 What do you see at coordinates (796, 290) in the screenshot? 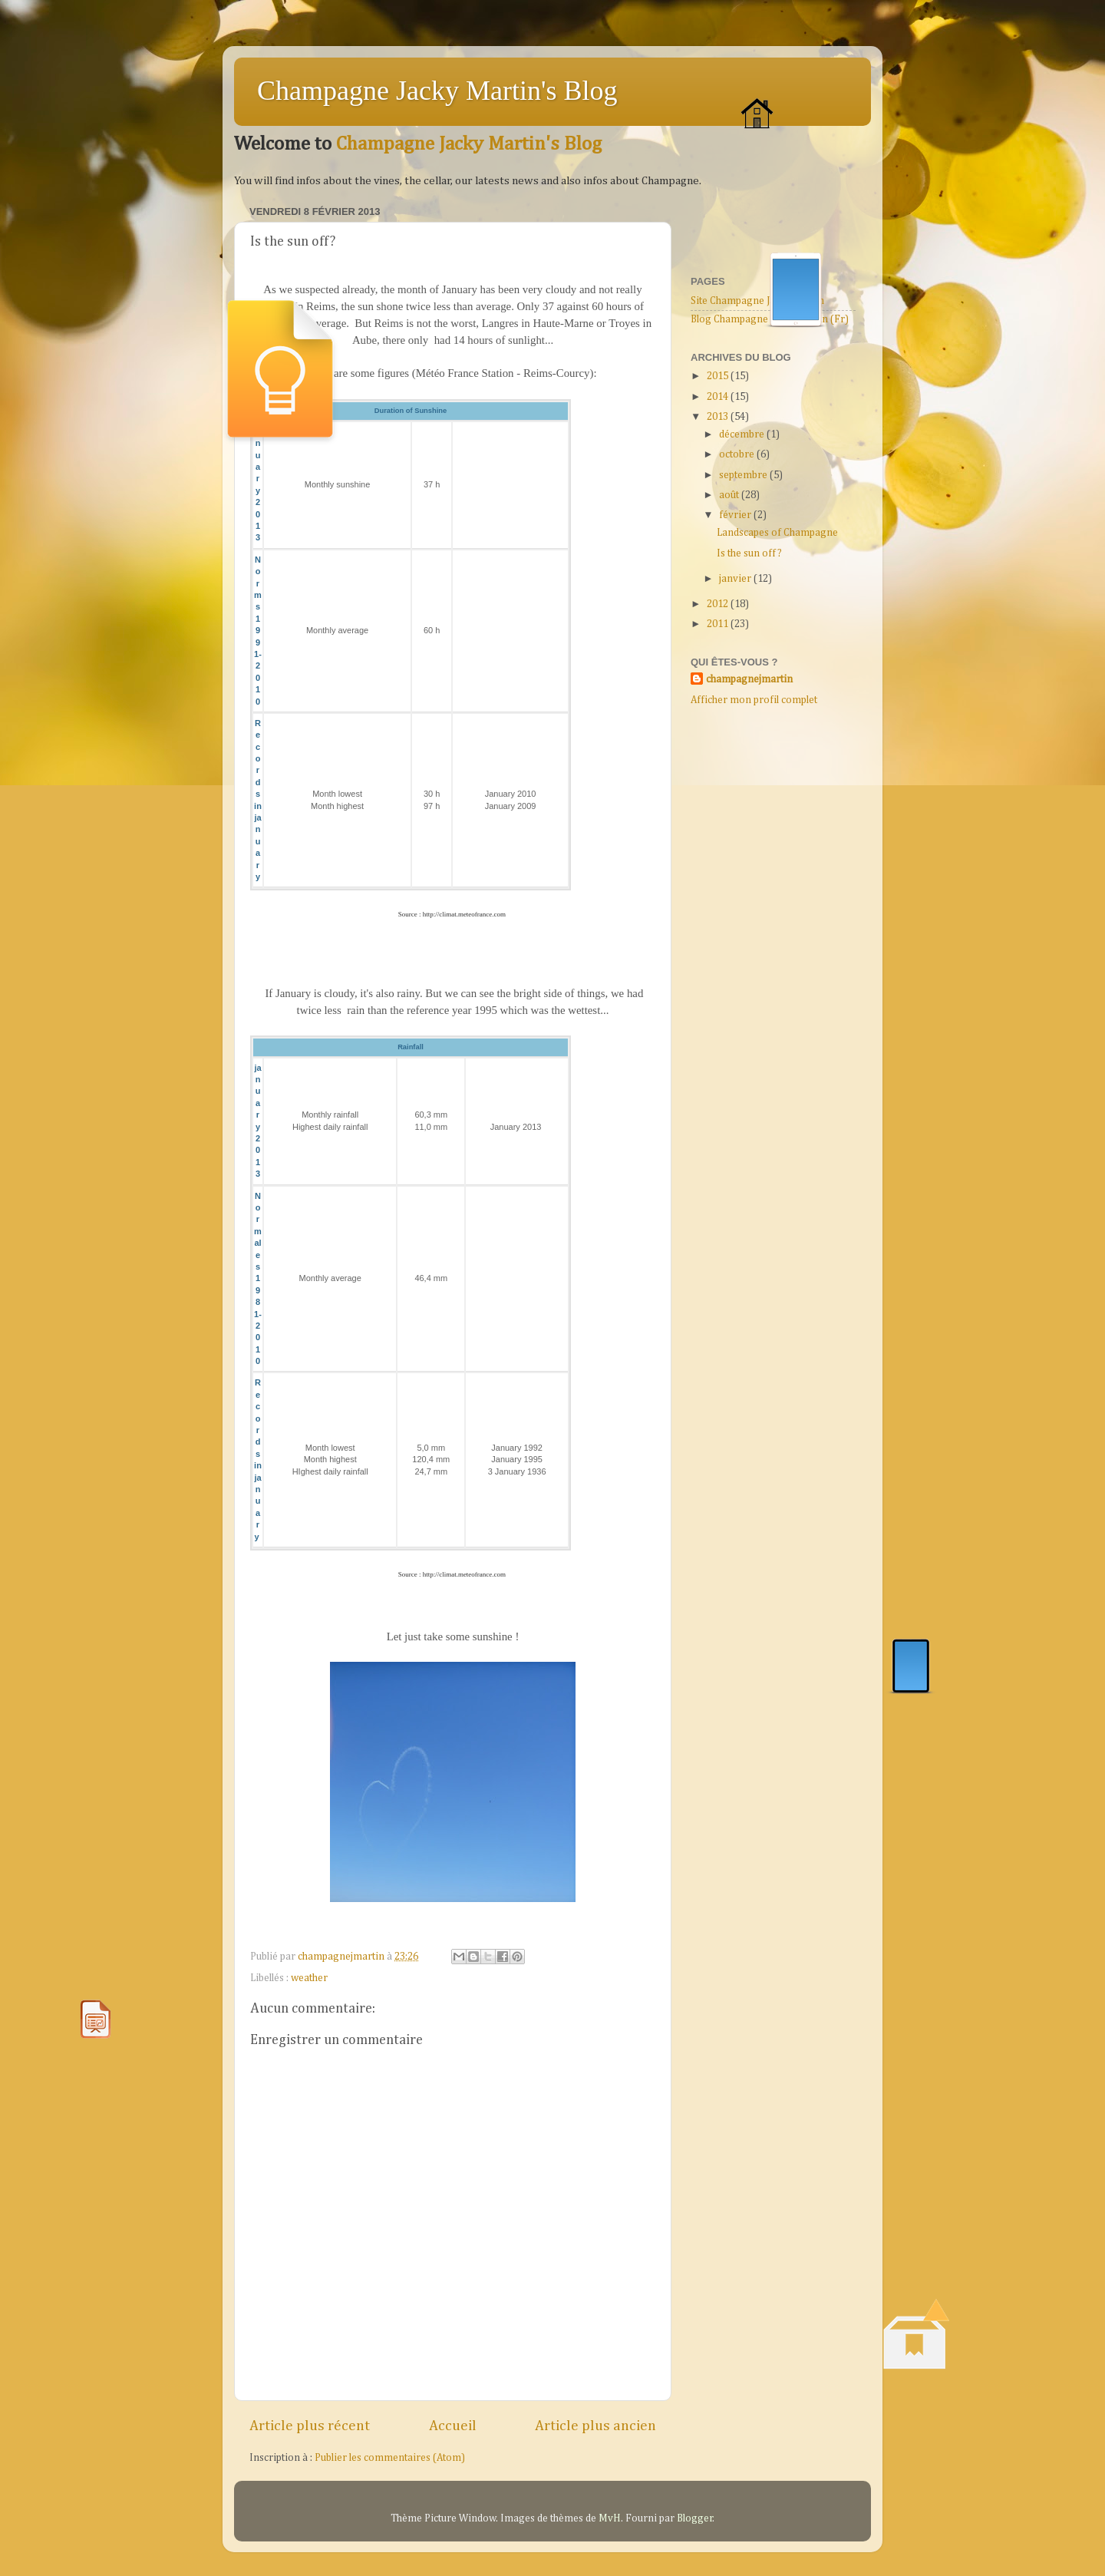
I see `iPad with cellular connectivity` at bounding box center [796, 290].